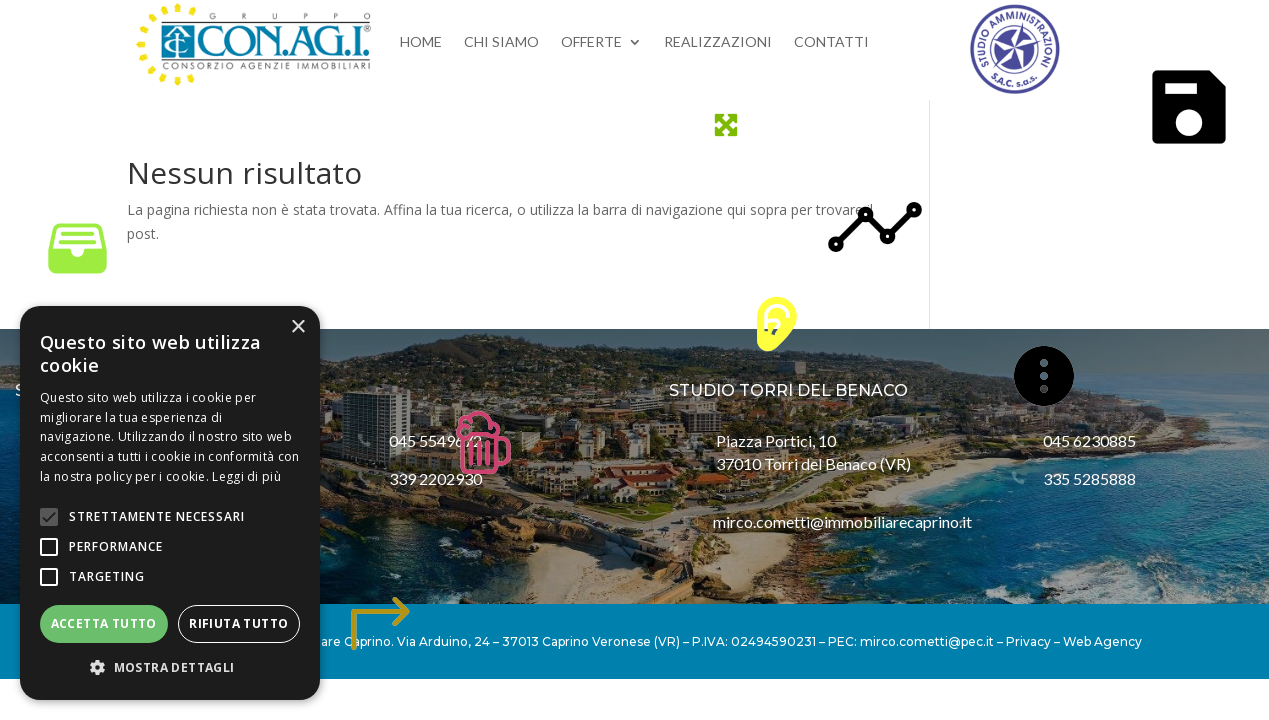 Image resolution: width=1269 pixels, height=720 pixels. I want to click on view analytics and statistics, so click(875, 227).